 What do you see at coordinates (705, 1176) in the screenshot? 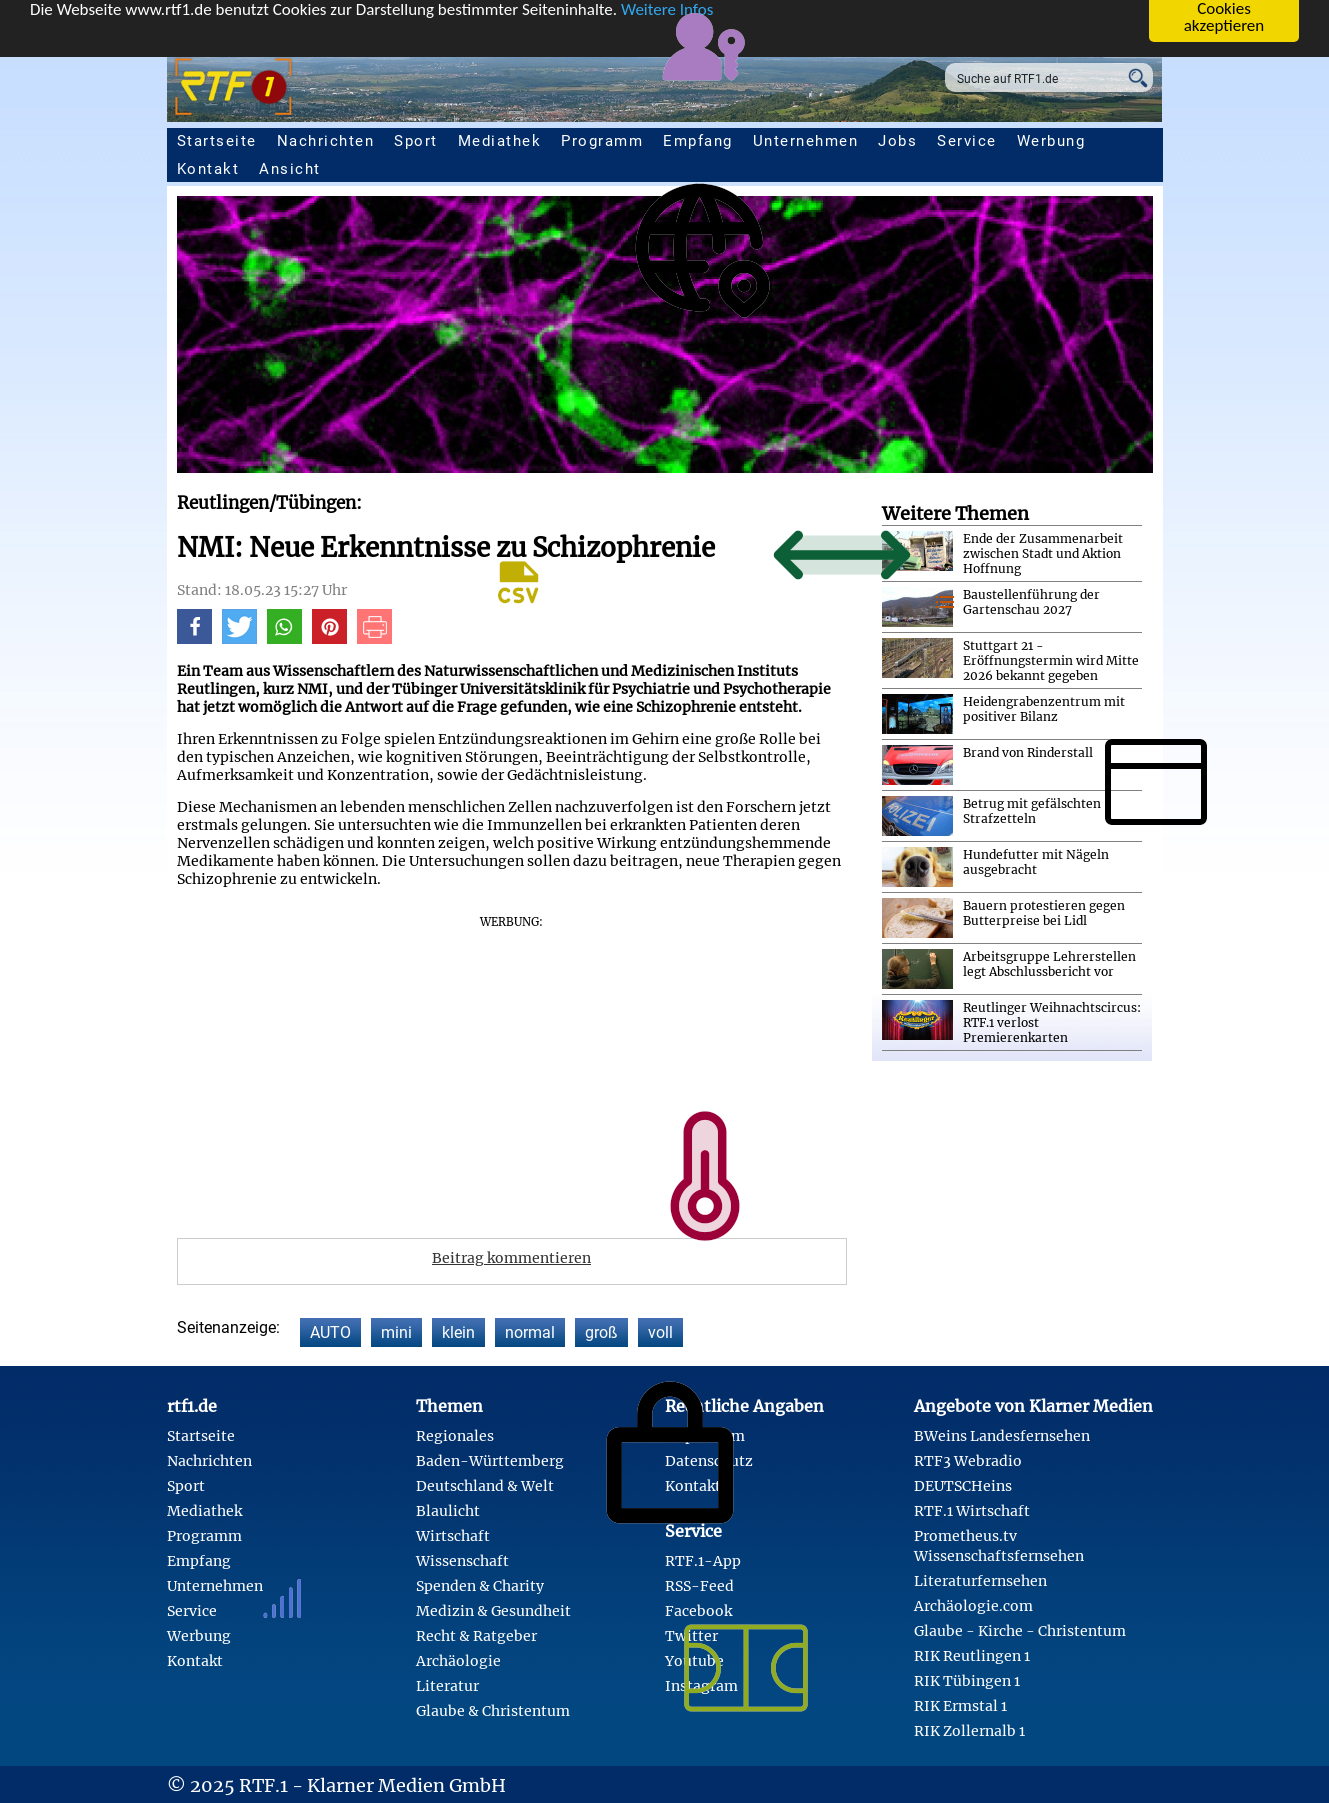
I see `view current temperature` at bounding box center [705, 1176].